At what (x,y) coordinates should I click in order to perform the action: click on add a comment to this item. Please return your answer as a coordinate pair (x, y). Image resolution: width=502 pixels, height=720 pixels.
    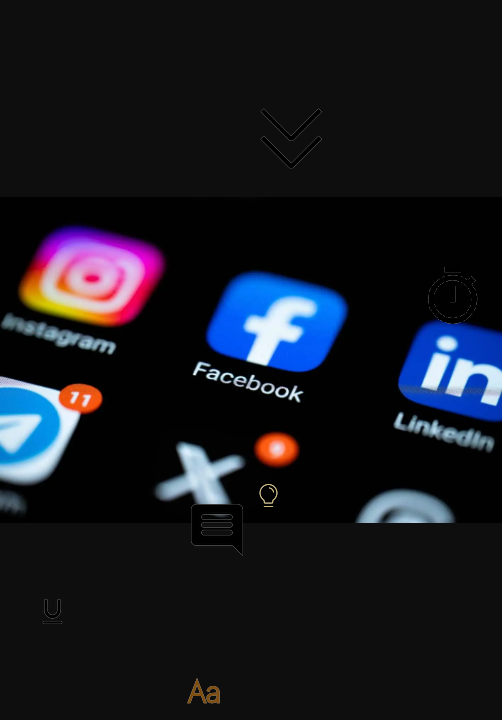
    Looking at the image, I should click on (217, 530).